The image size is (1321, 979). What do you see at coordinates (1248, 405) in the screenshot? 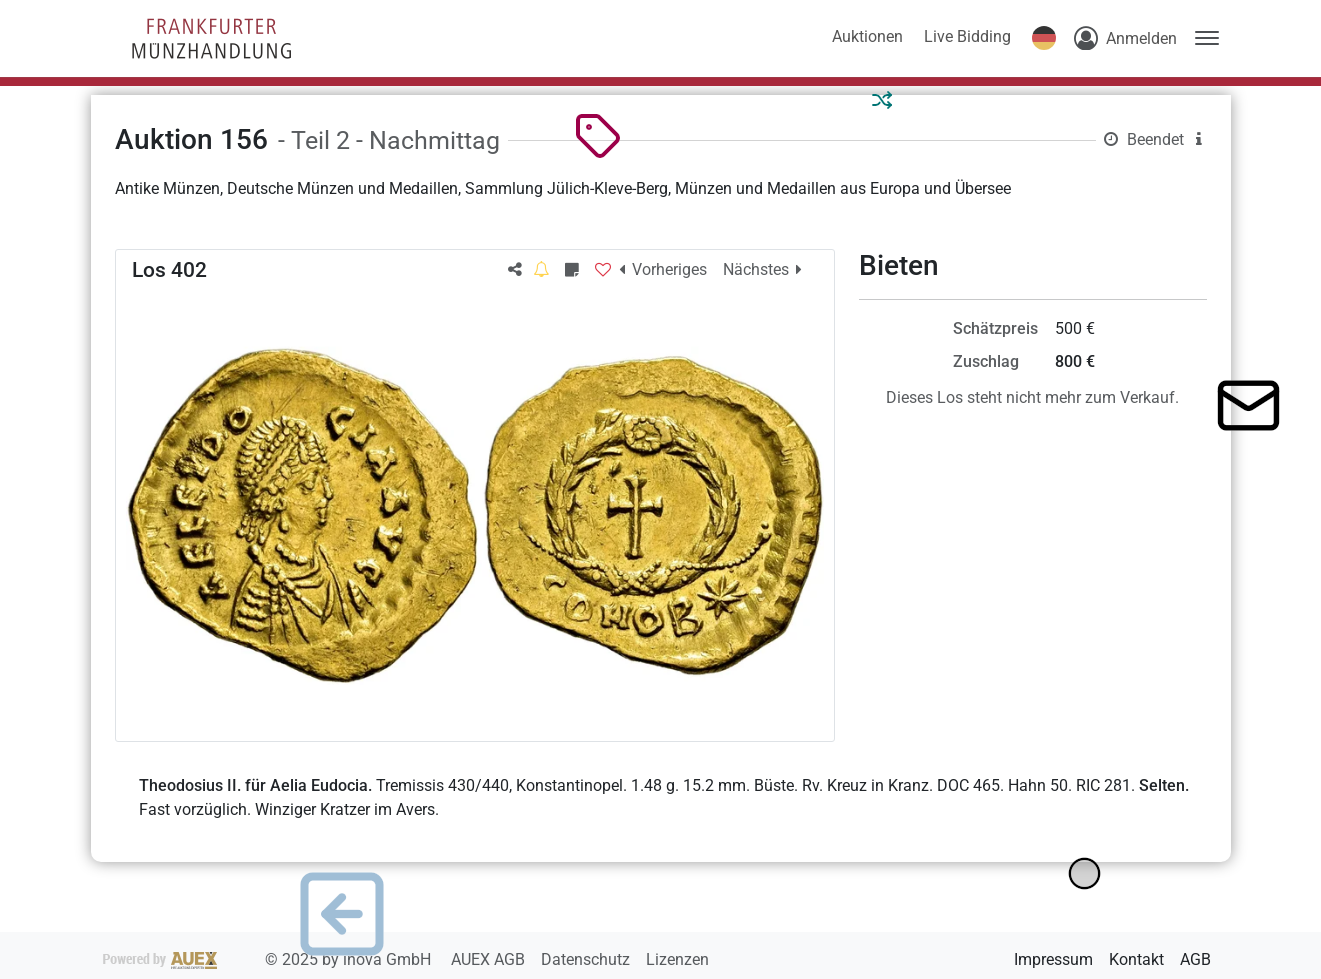
I see `open your email inbox` at bounding box center [1248, 405].